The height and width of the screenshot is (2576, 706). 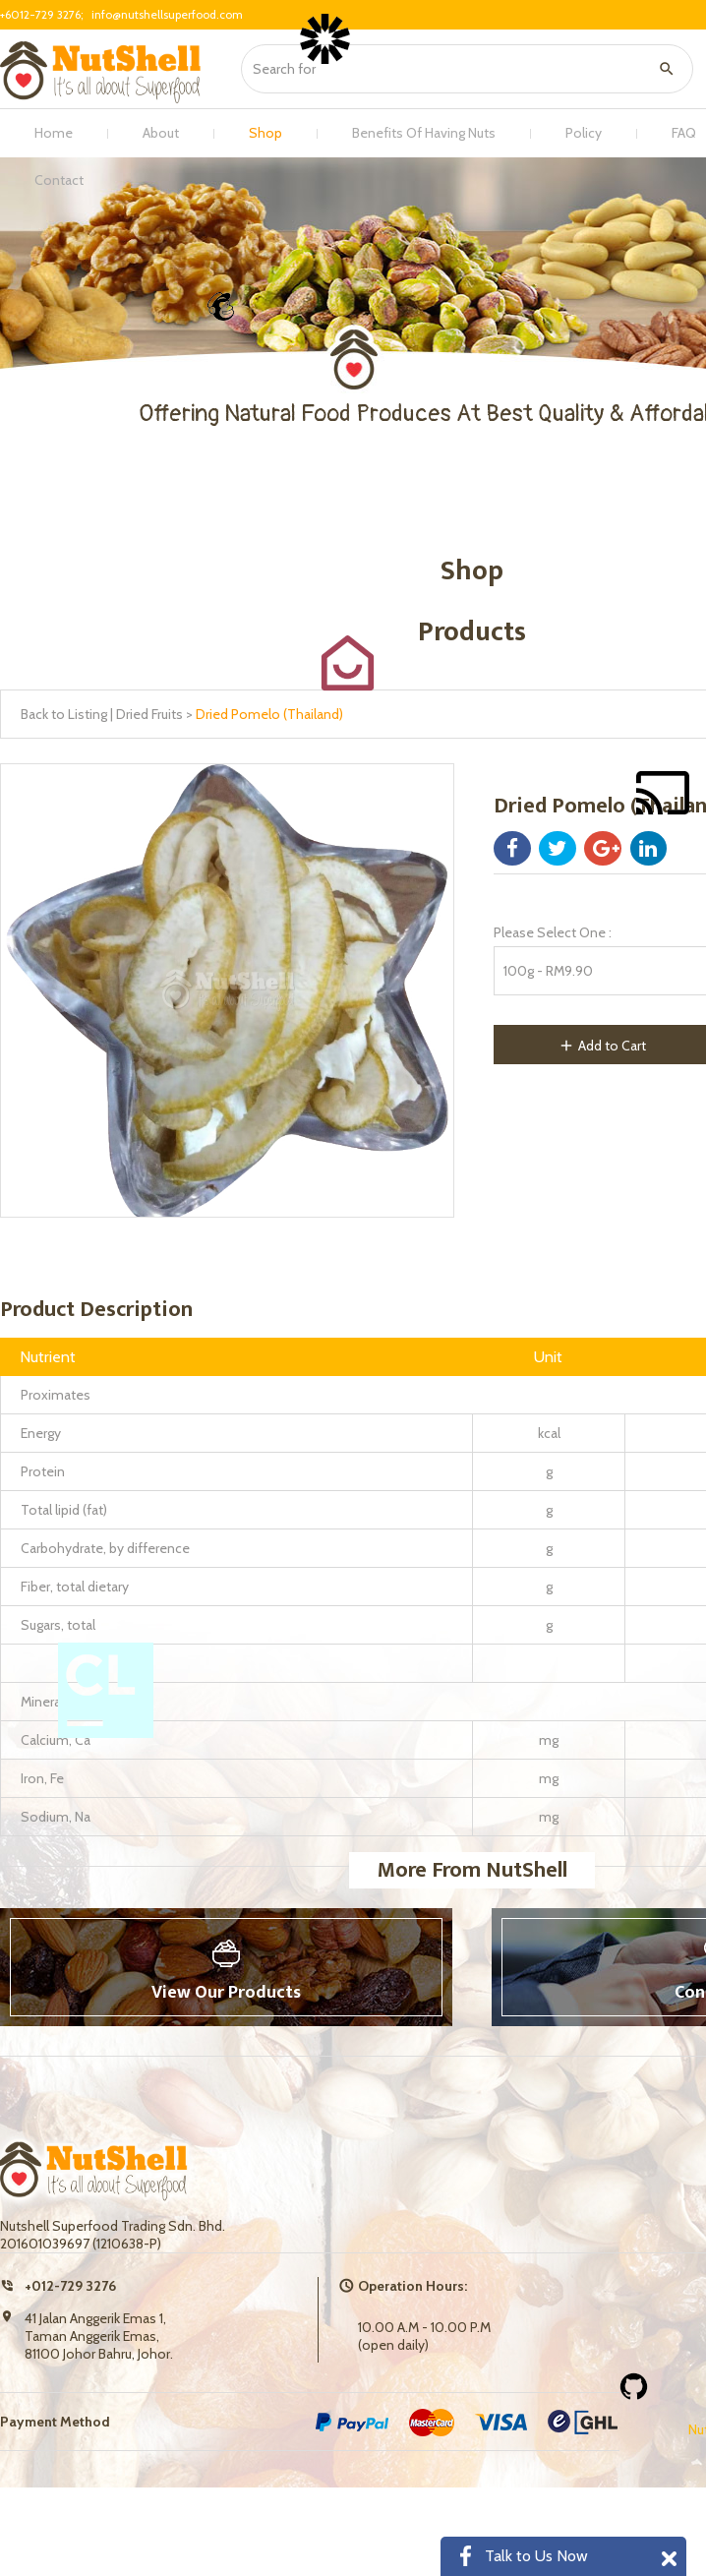 What do you see at coordinates (220, 306) in the screenshot?
I see `open mailchimp email marketing platform` at bounding box center [220, 306].